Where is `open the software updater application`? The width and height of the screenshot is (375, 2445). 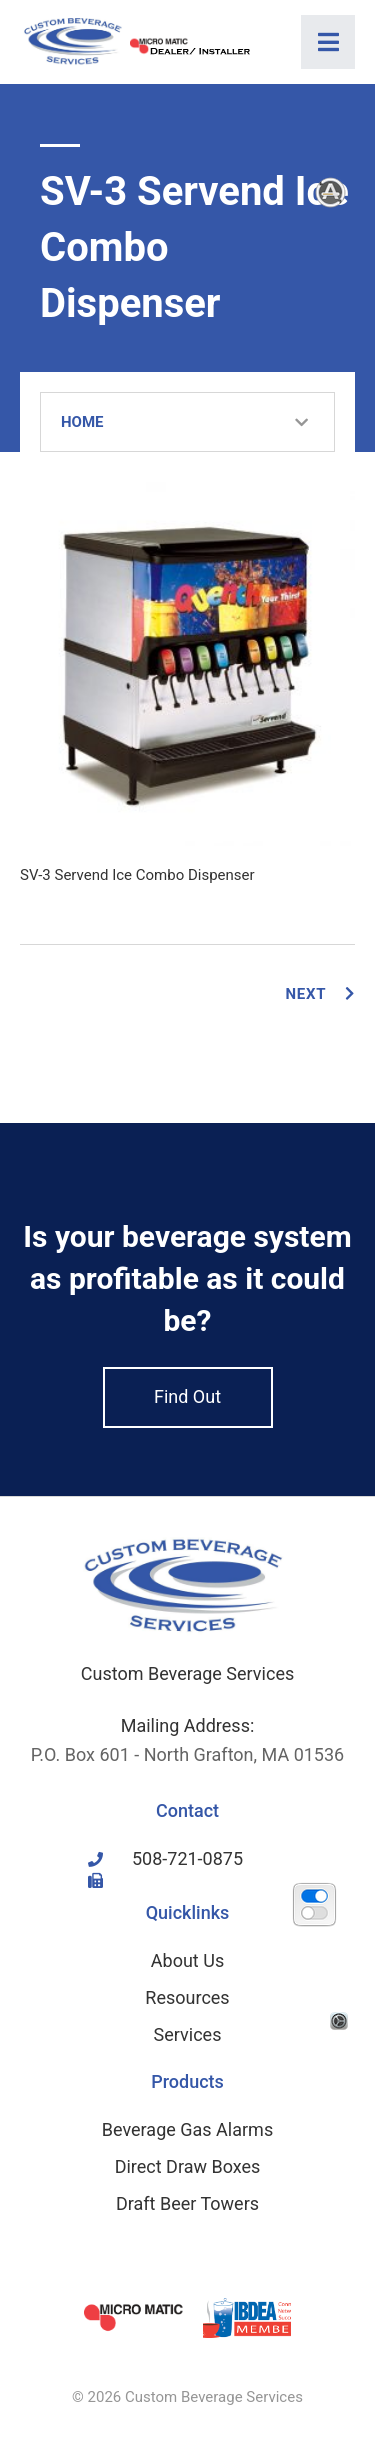 open the software updater application is located at coordinates (330, 192).